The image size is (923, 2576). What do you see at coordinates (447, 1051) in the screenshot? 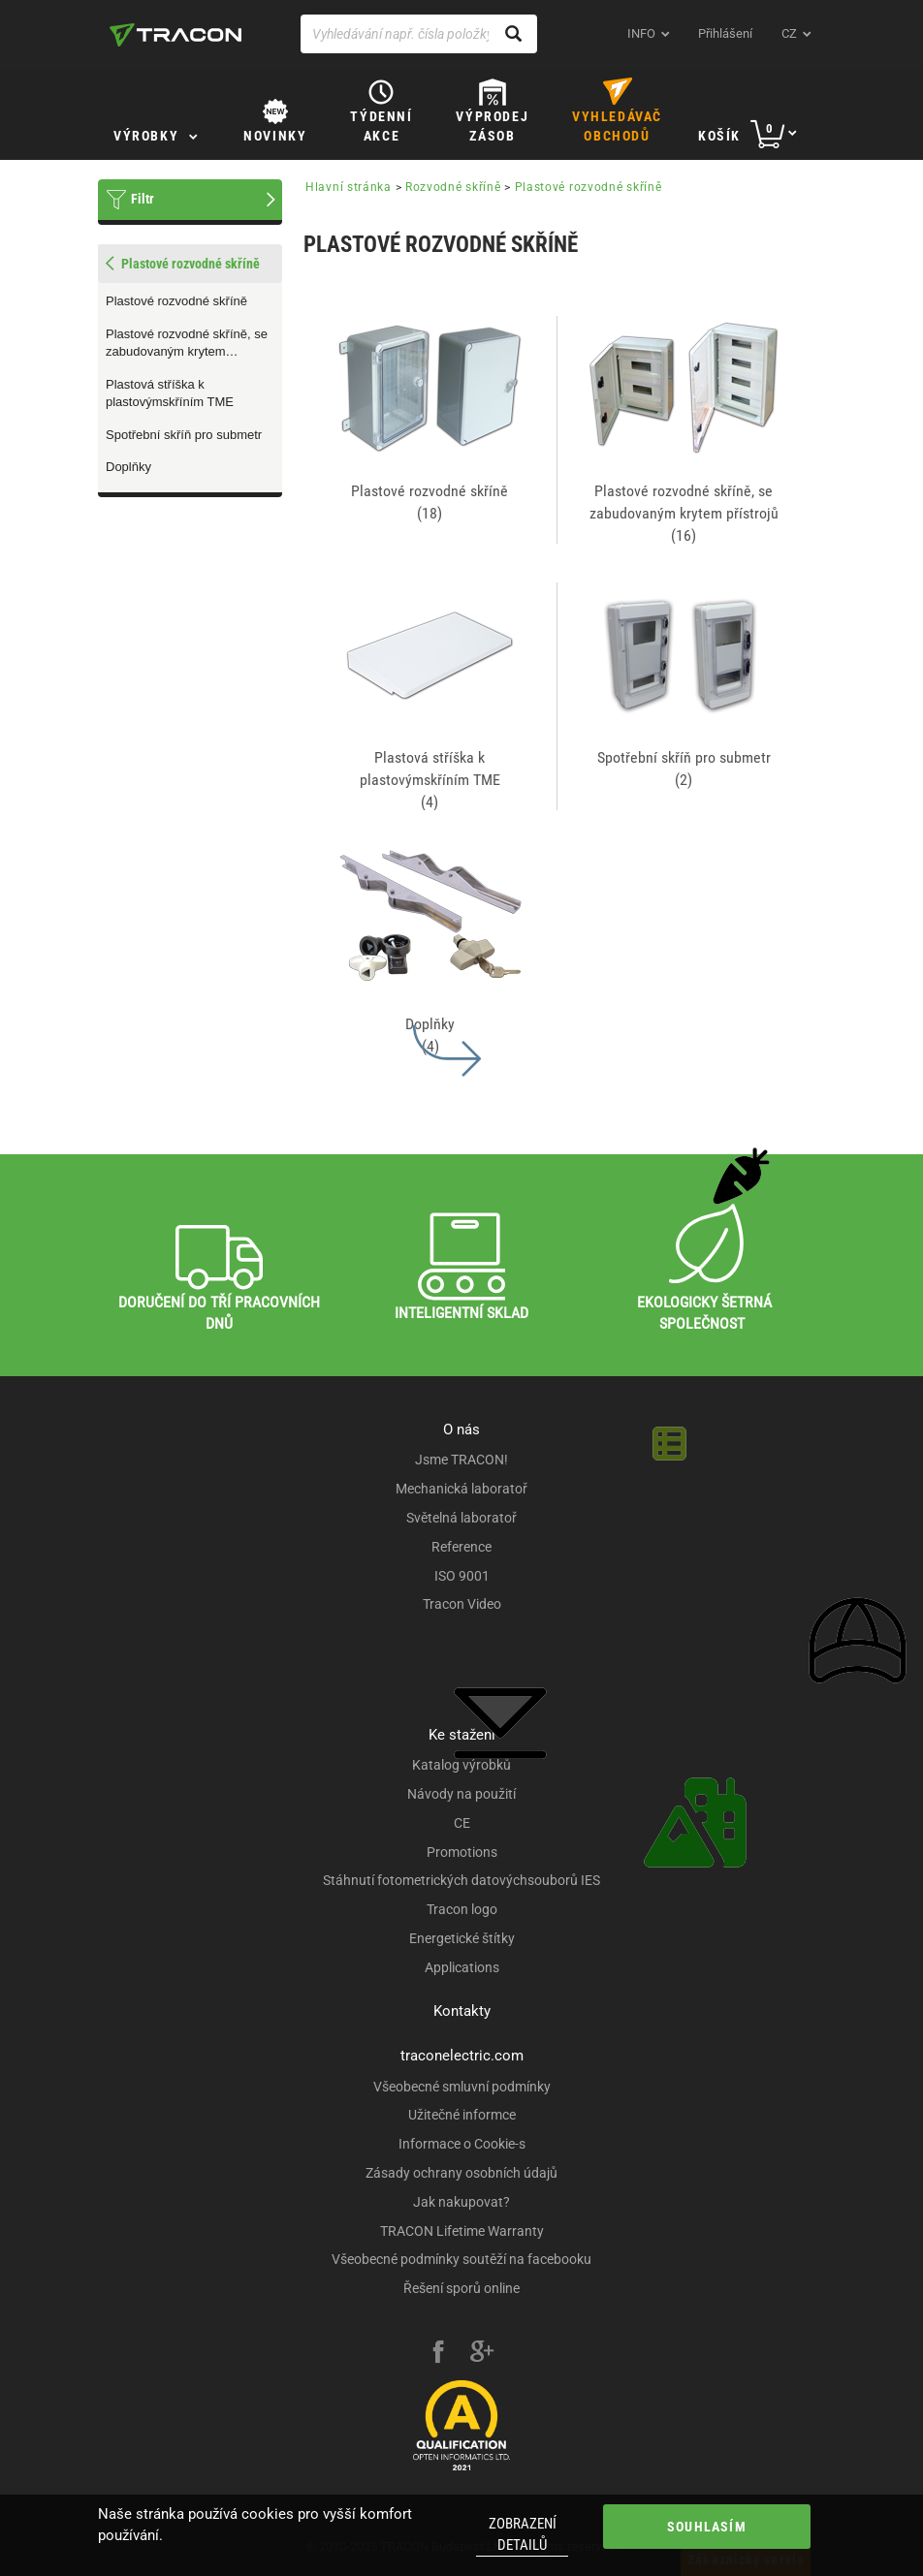
I see `reply to a message` at bounding box center [447, 1051].